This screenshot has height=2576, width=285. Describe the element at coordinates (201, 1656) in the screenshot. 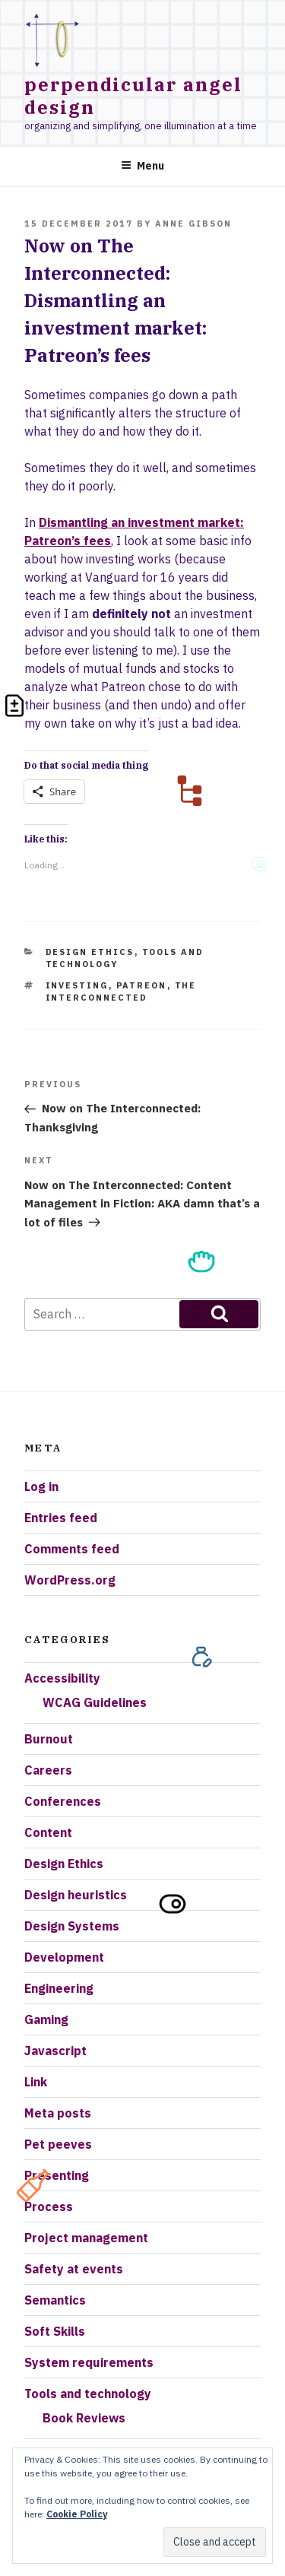

I see `edit budget or savings details` at that location.